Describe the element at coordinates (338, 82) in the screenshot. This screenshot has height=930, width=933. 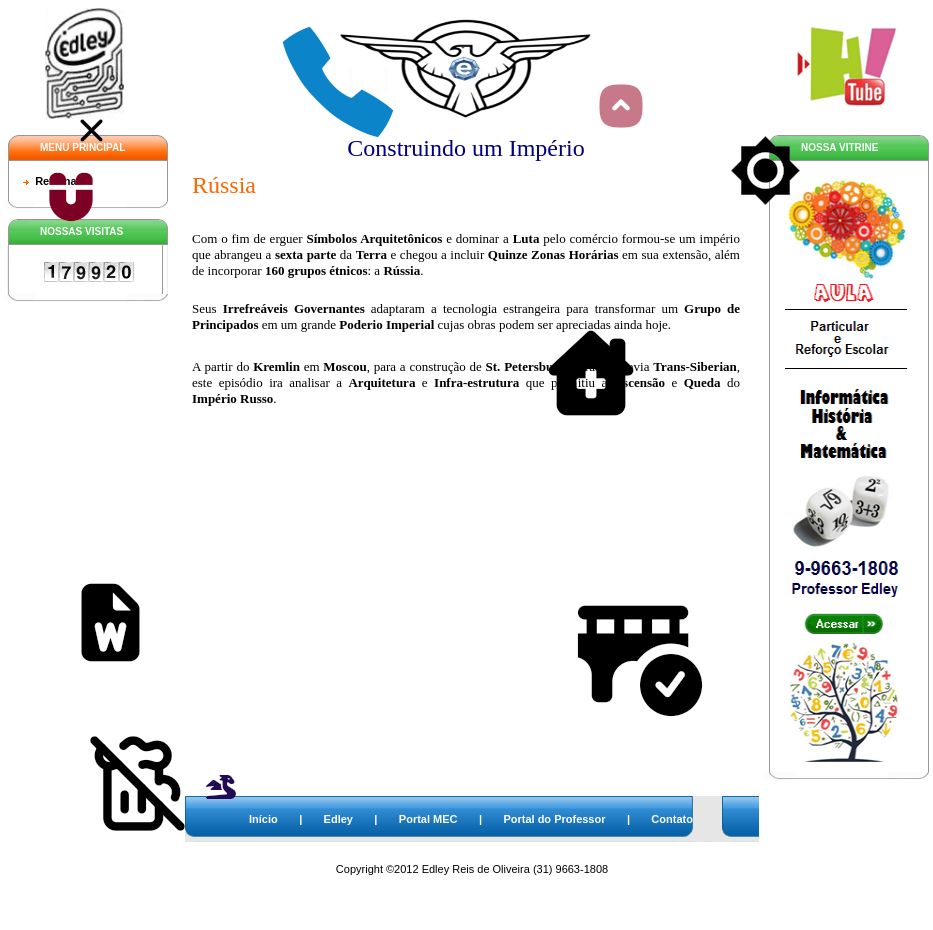
I see `make a phone call` at that location.